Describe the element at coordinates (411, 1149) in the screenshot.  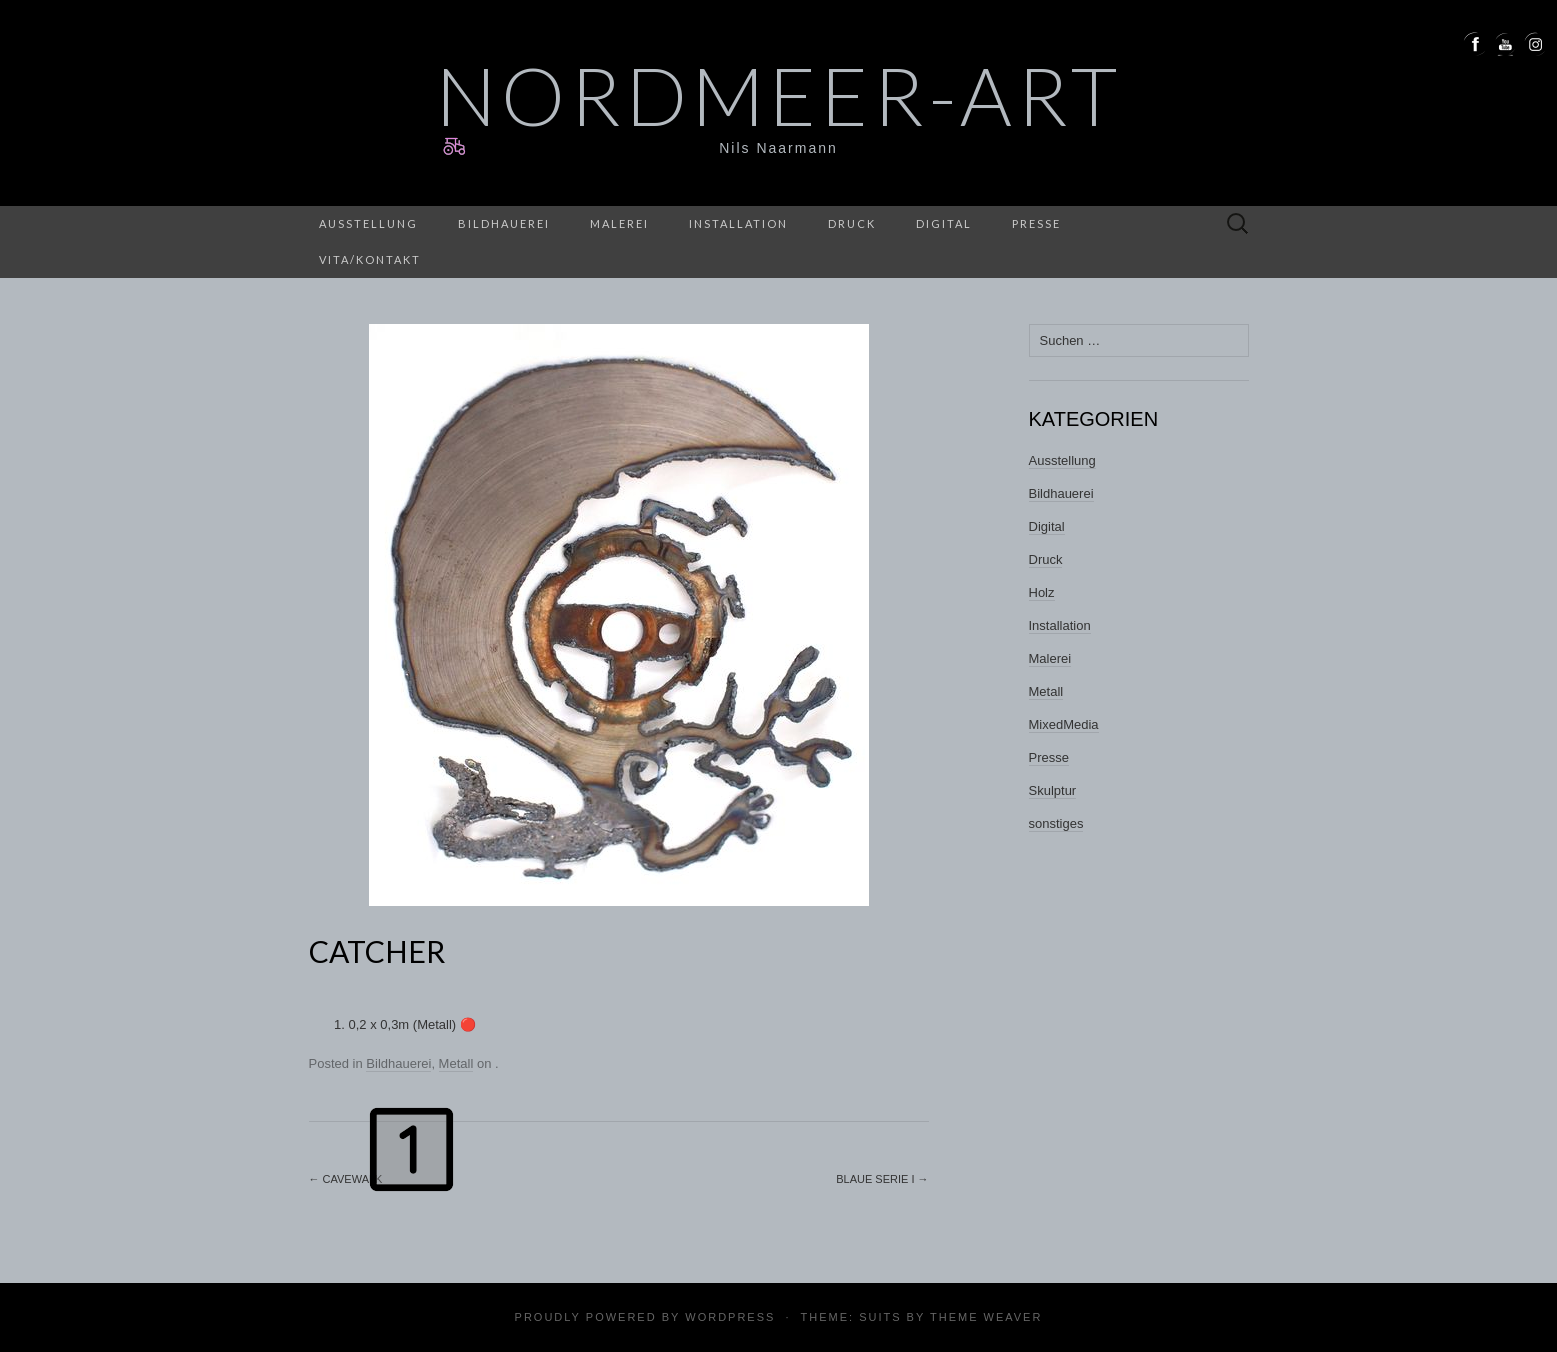
I see `indicates first item or step in a sequence` at that location.